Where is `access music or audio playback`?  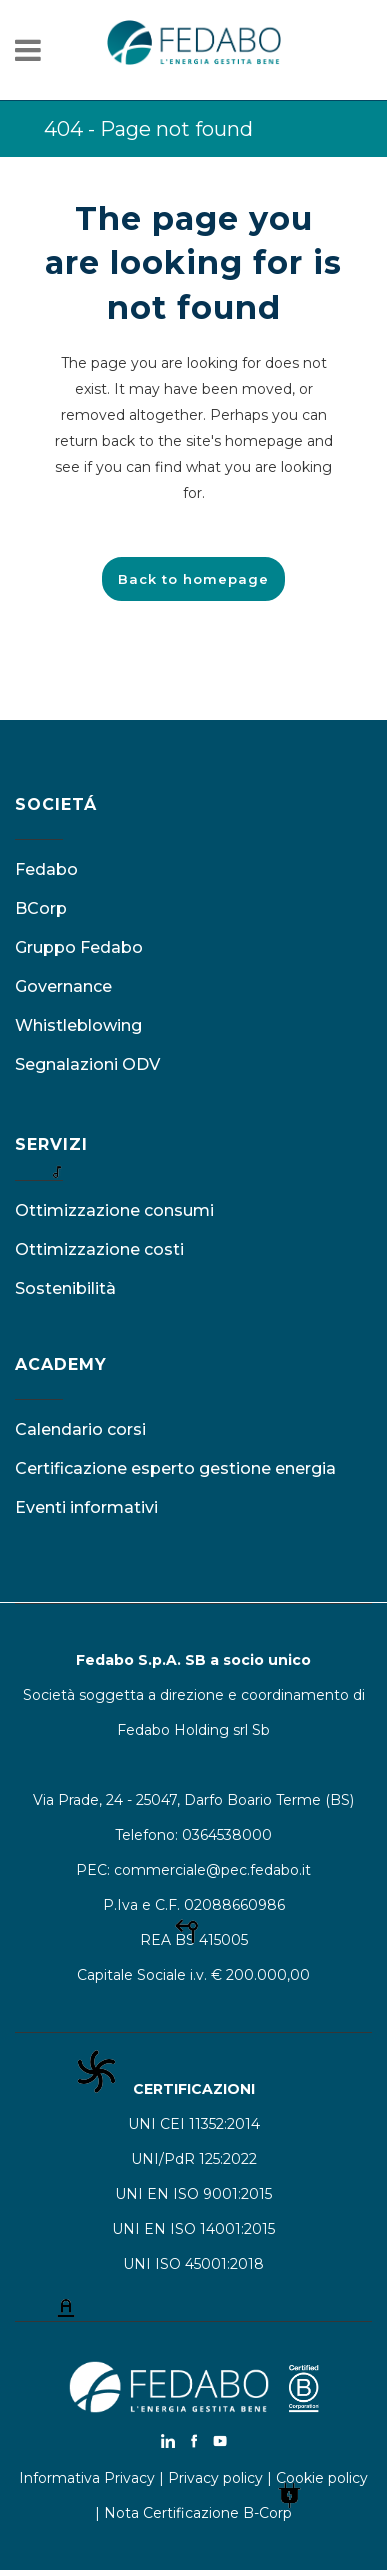
access music or audio playback is located at coordinates (57, 1172).